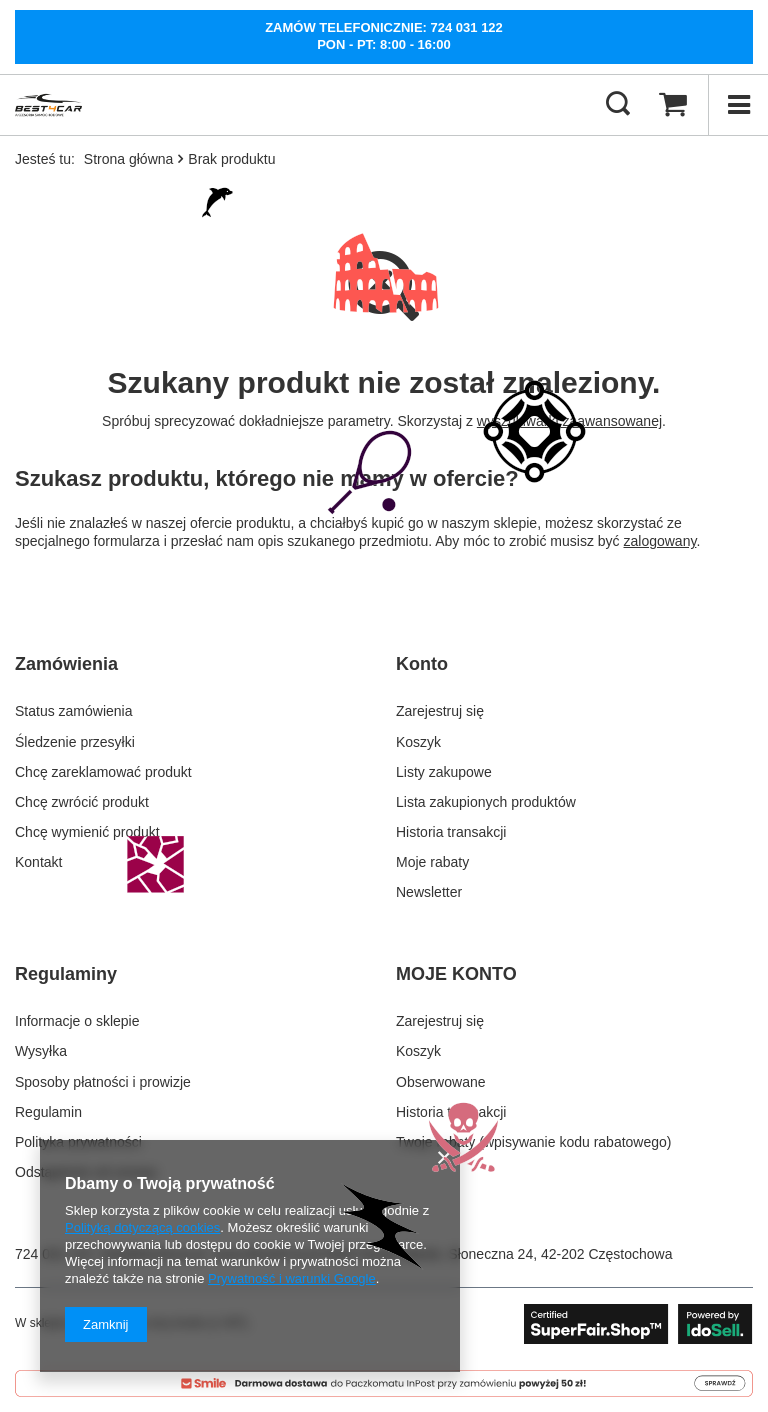  I want to click on indicates broken or damaged item status, so click(155, 864).